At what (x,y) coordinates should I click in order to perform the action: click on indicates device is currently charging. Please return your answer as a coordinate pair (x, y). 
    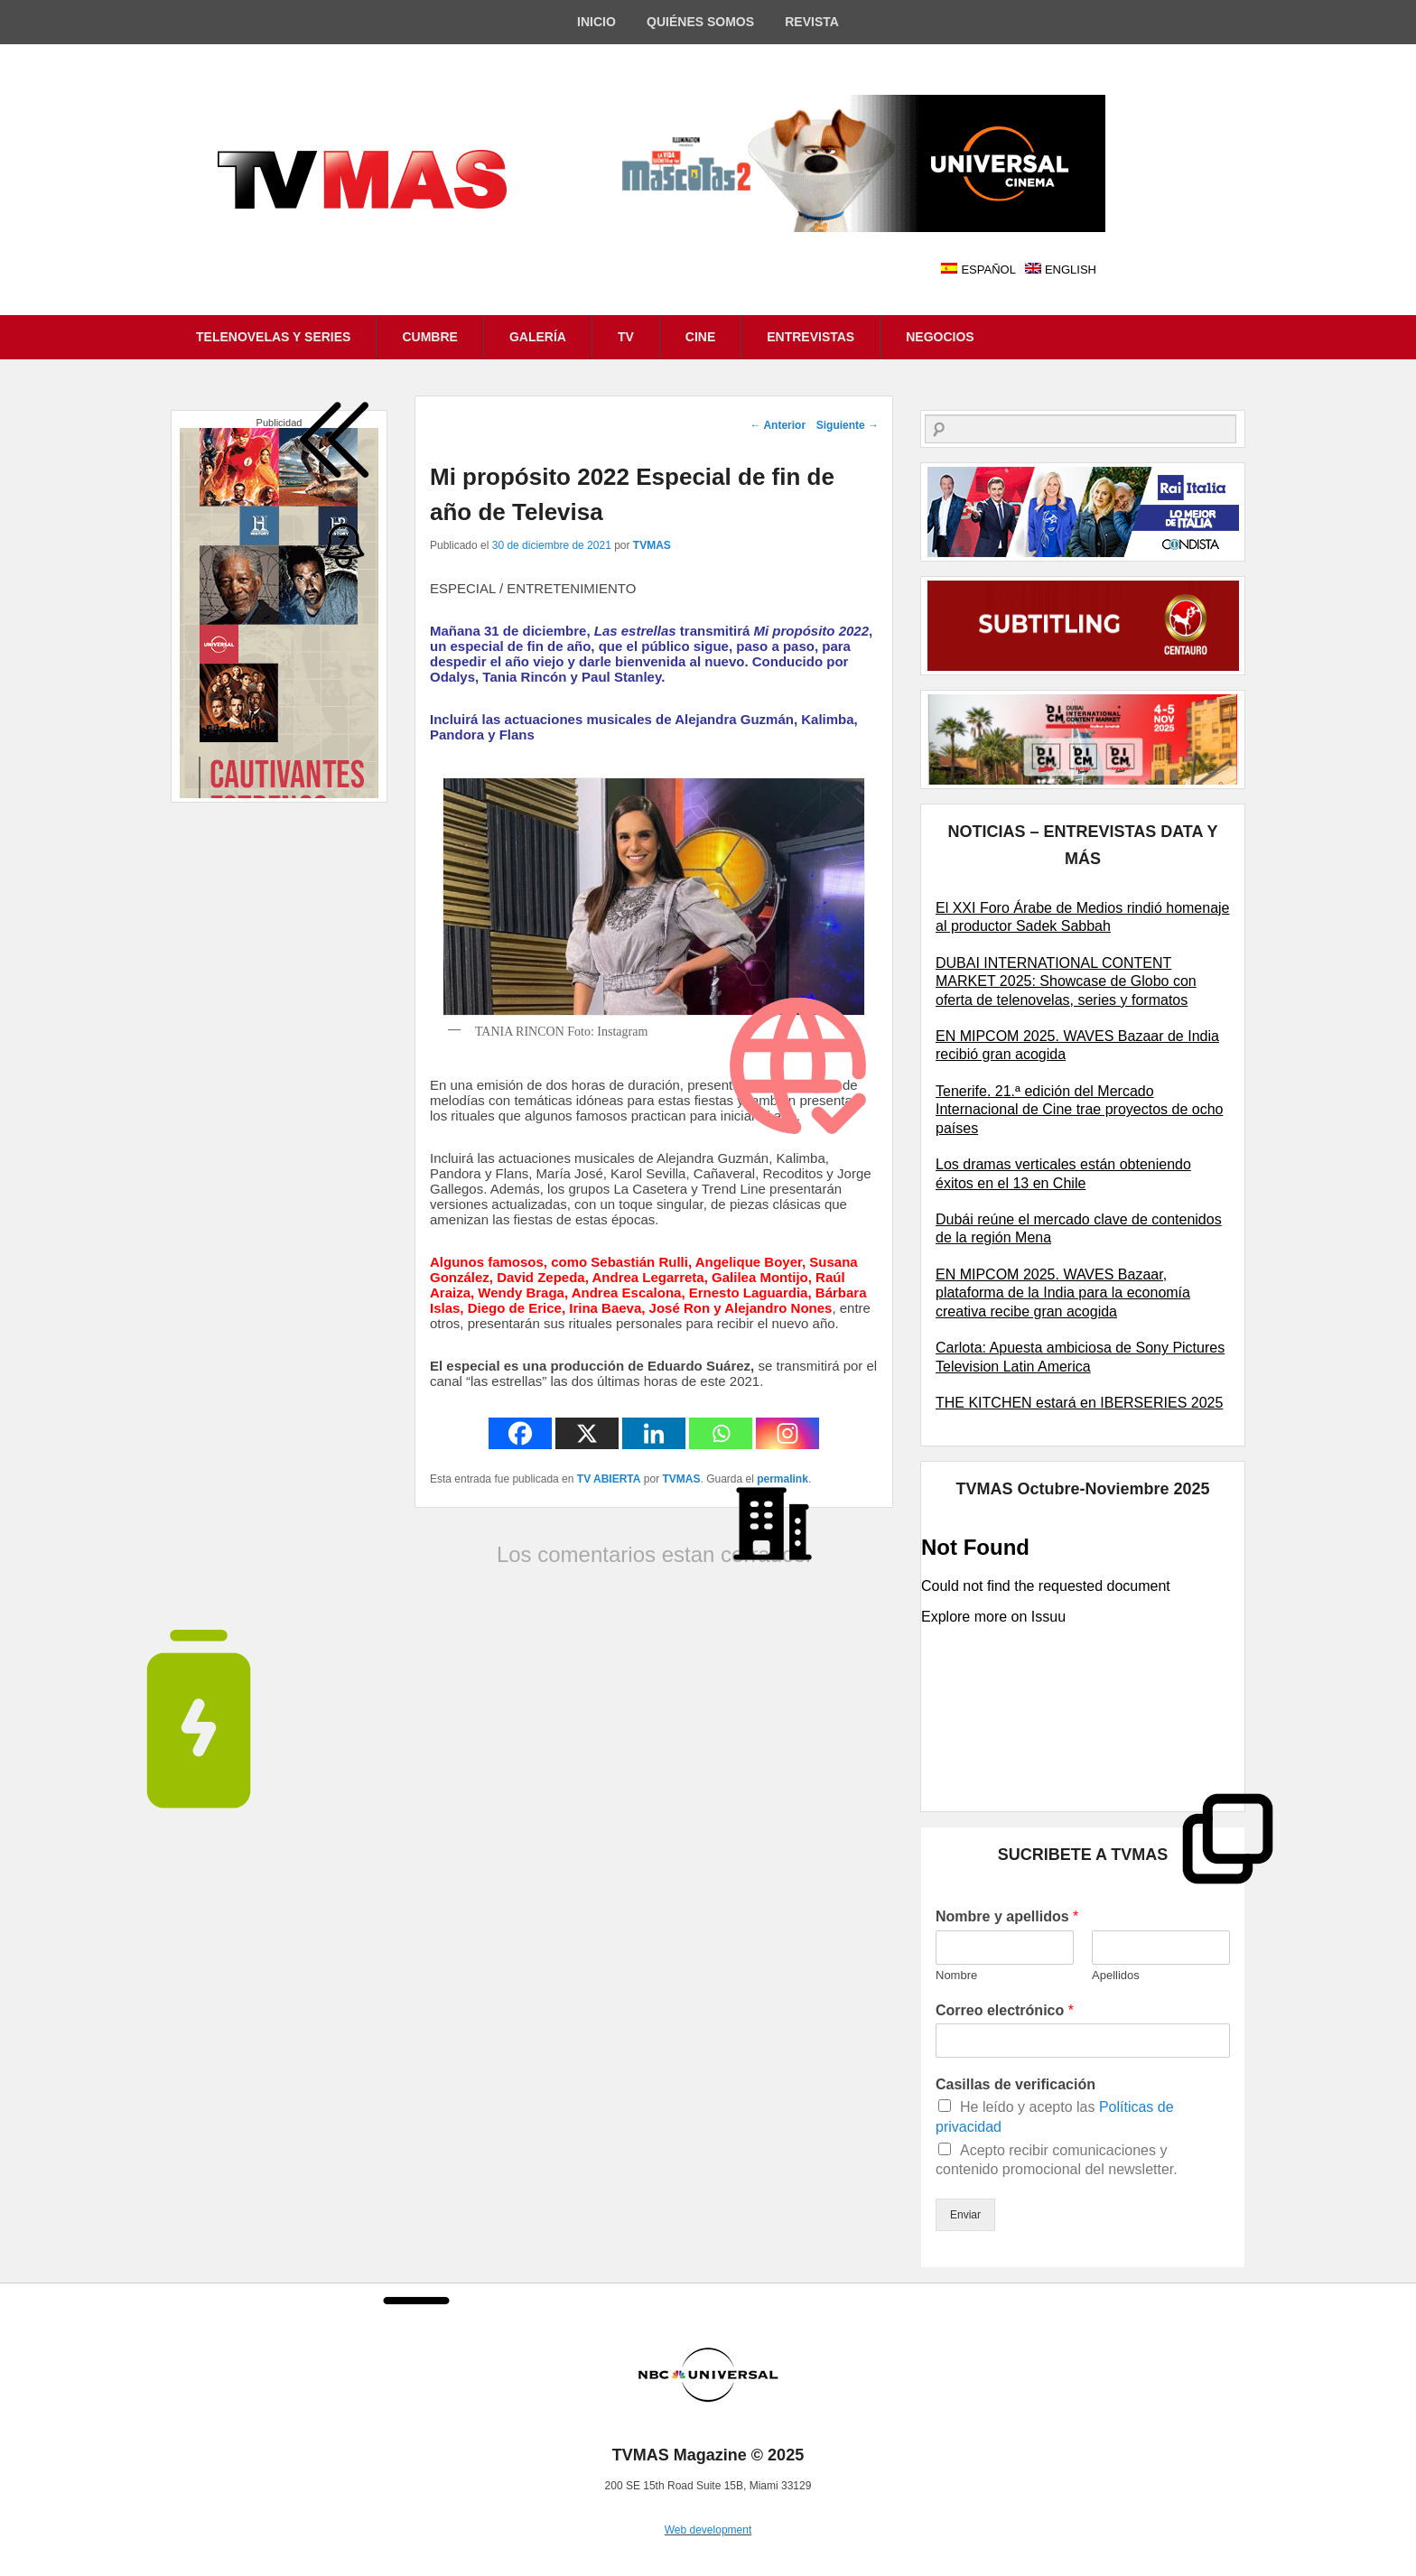
    Looking at the image, I should click on (199, 1722).